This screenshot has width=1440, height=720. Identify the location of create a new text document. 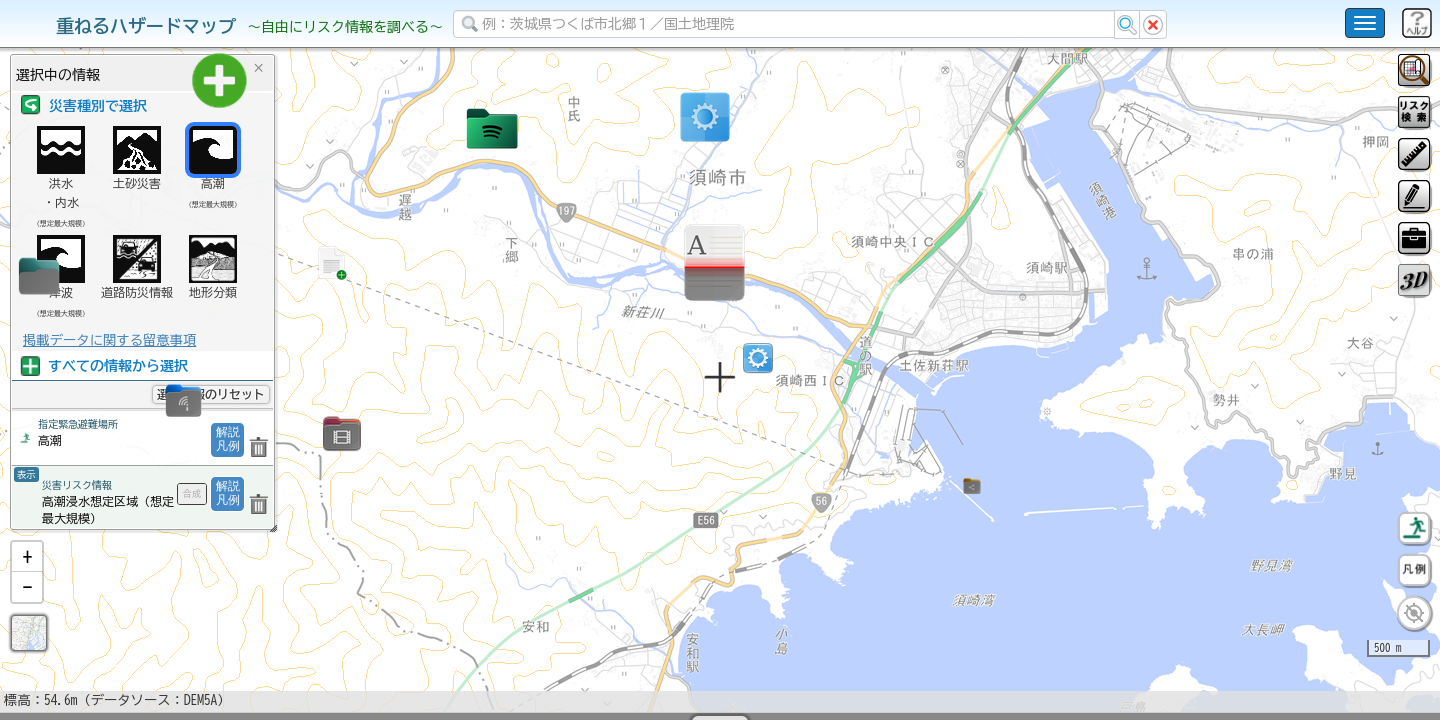
(331, 262).